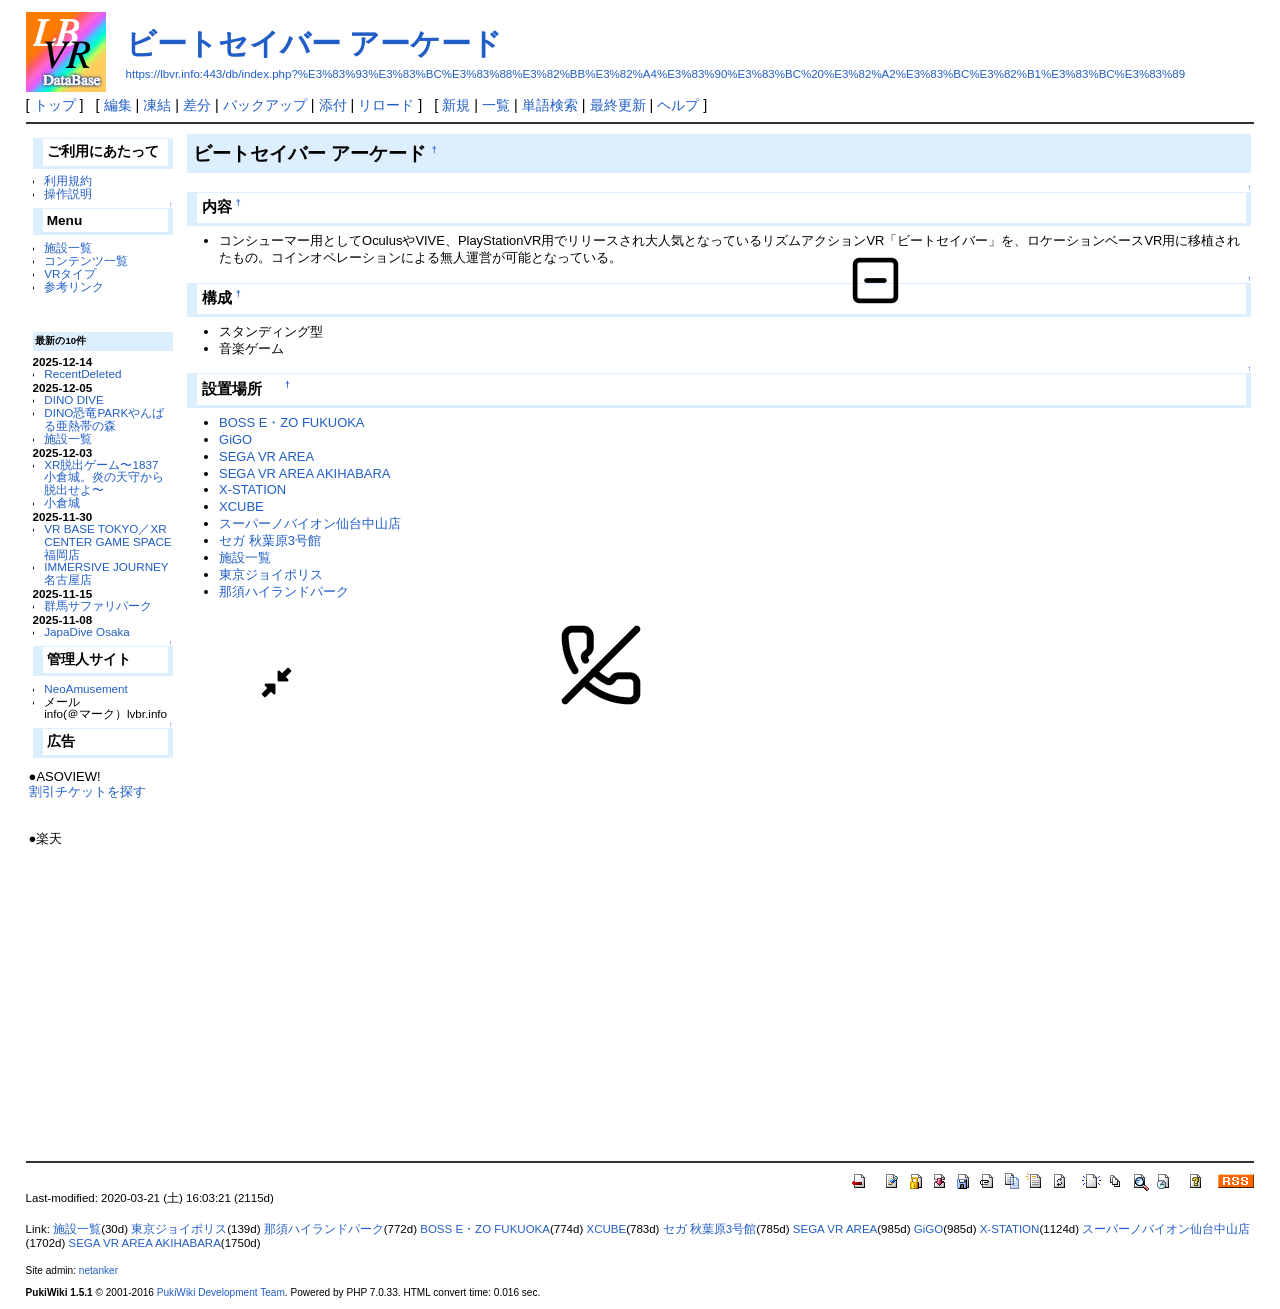  I want to click on remove item from list or selection, so click(875, 280).